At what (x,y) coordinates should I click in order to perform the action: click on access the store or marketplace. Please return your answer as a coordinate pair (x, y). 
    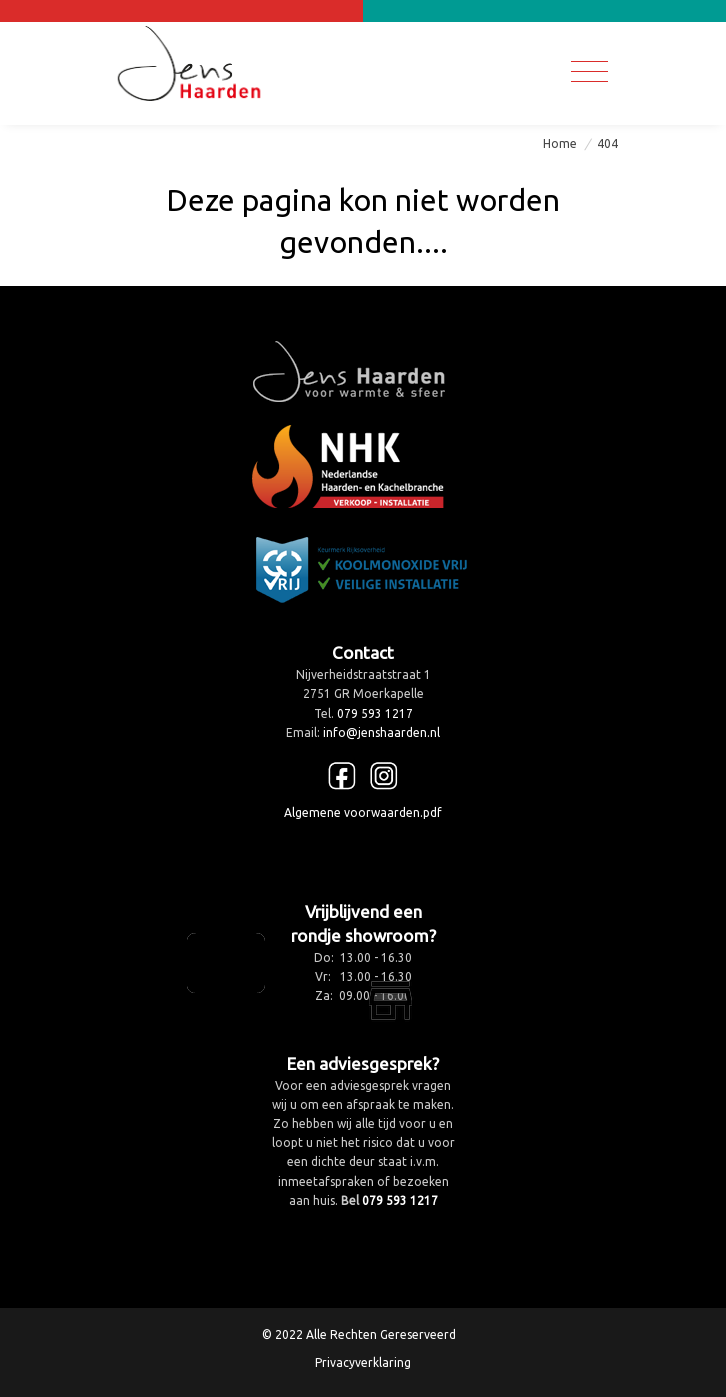
    Looking at the image, I should click on (390, 1000).